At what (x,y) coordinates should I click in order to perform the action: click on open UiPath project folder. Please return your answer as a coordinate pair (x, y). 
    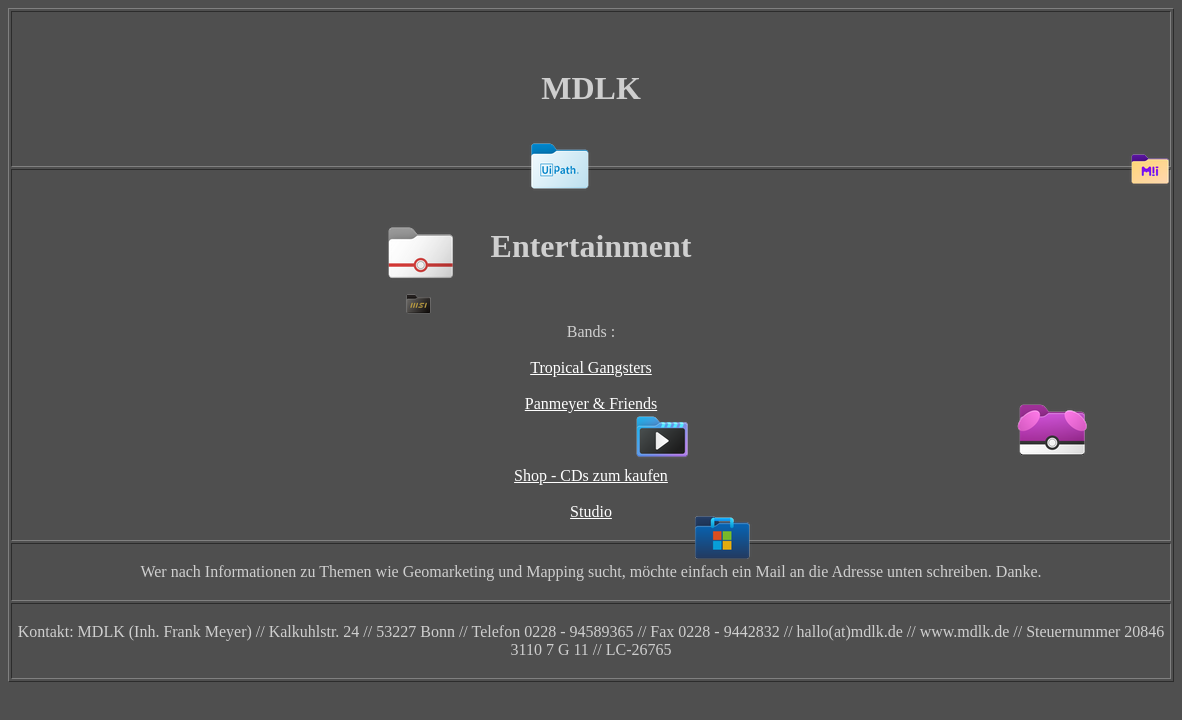
    Looking at the image, I should click on (559, 167).